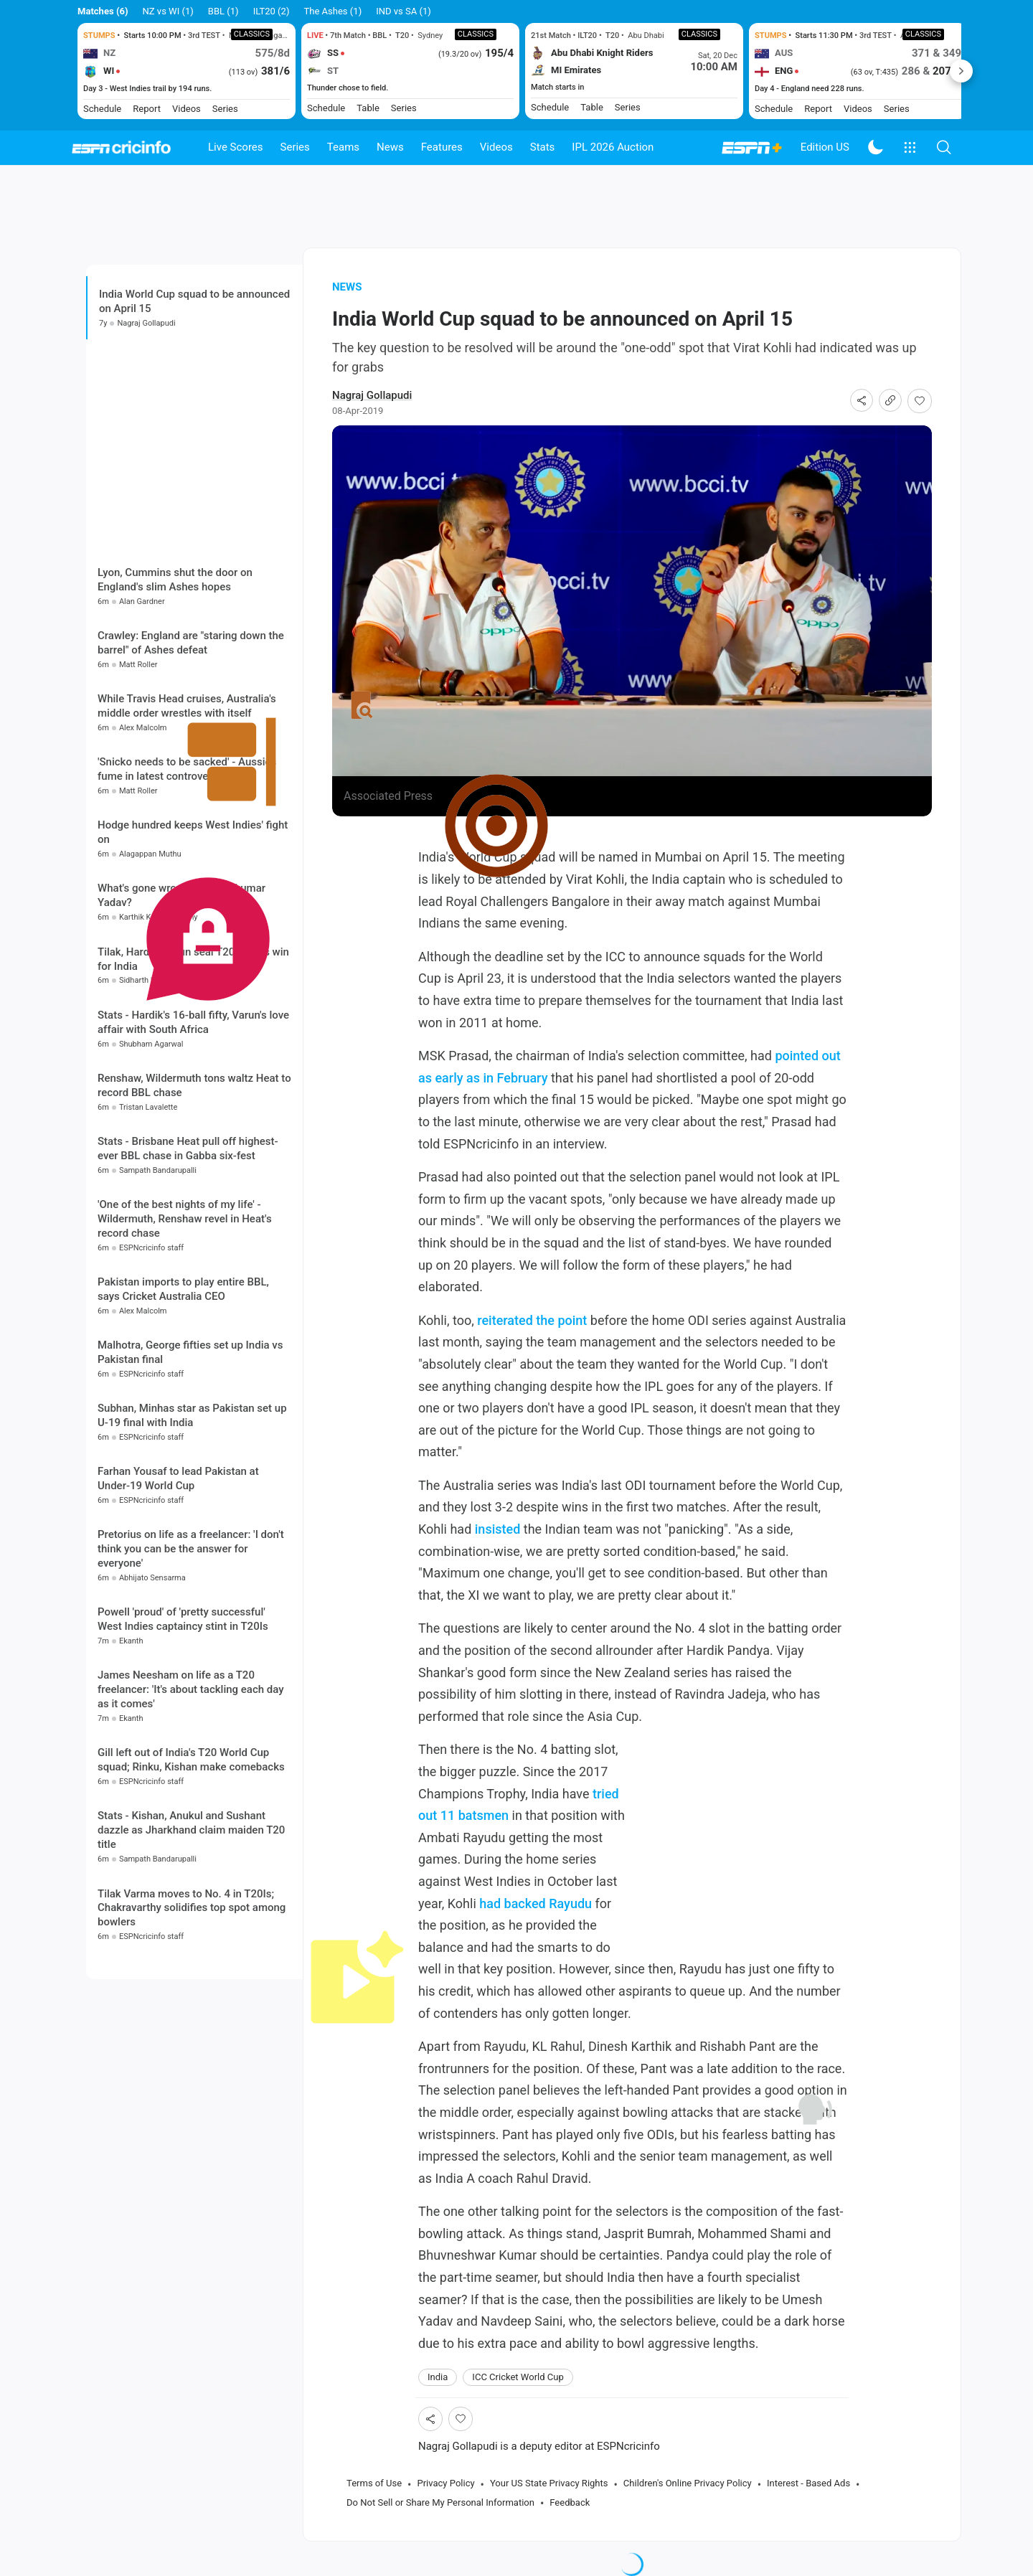  What do you see at coordinates (496, 826) in the screenshot?
I see `activate focus mode` at bounding box center [496, 826].